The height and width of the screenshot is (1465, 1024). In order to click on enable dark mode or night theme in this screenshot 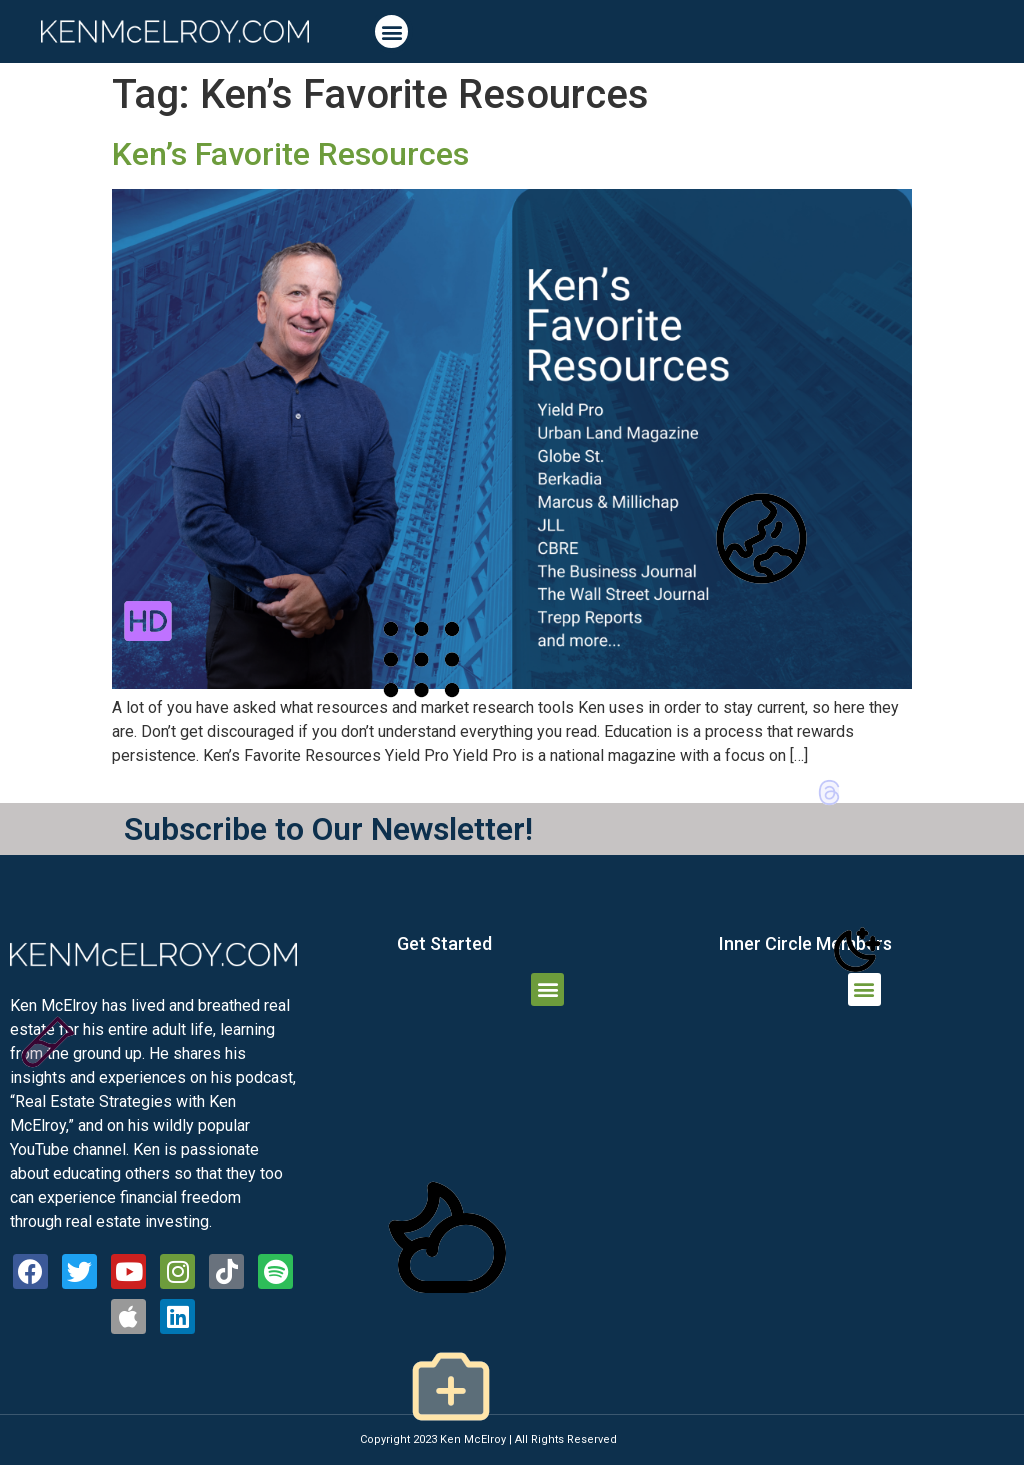, I will do `click(855, 950)`.